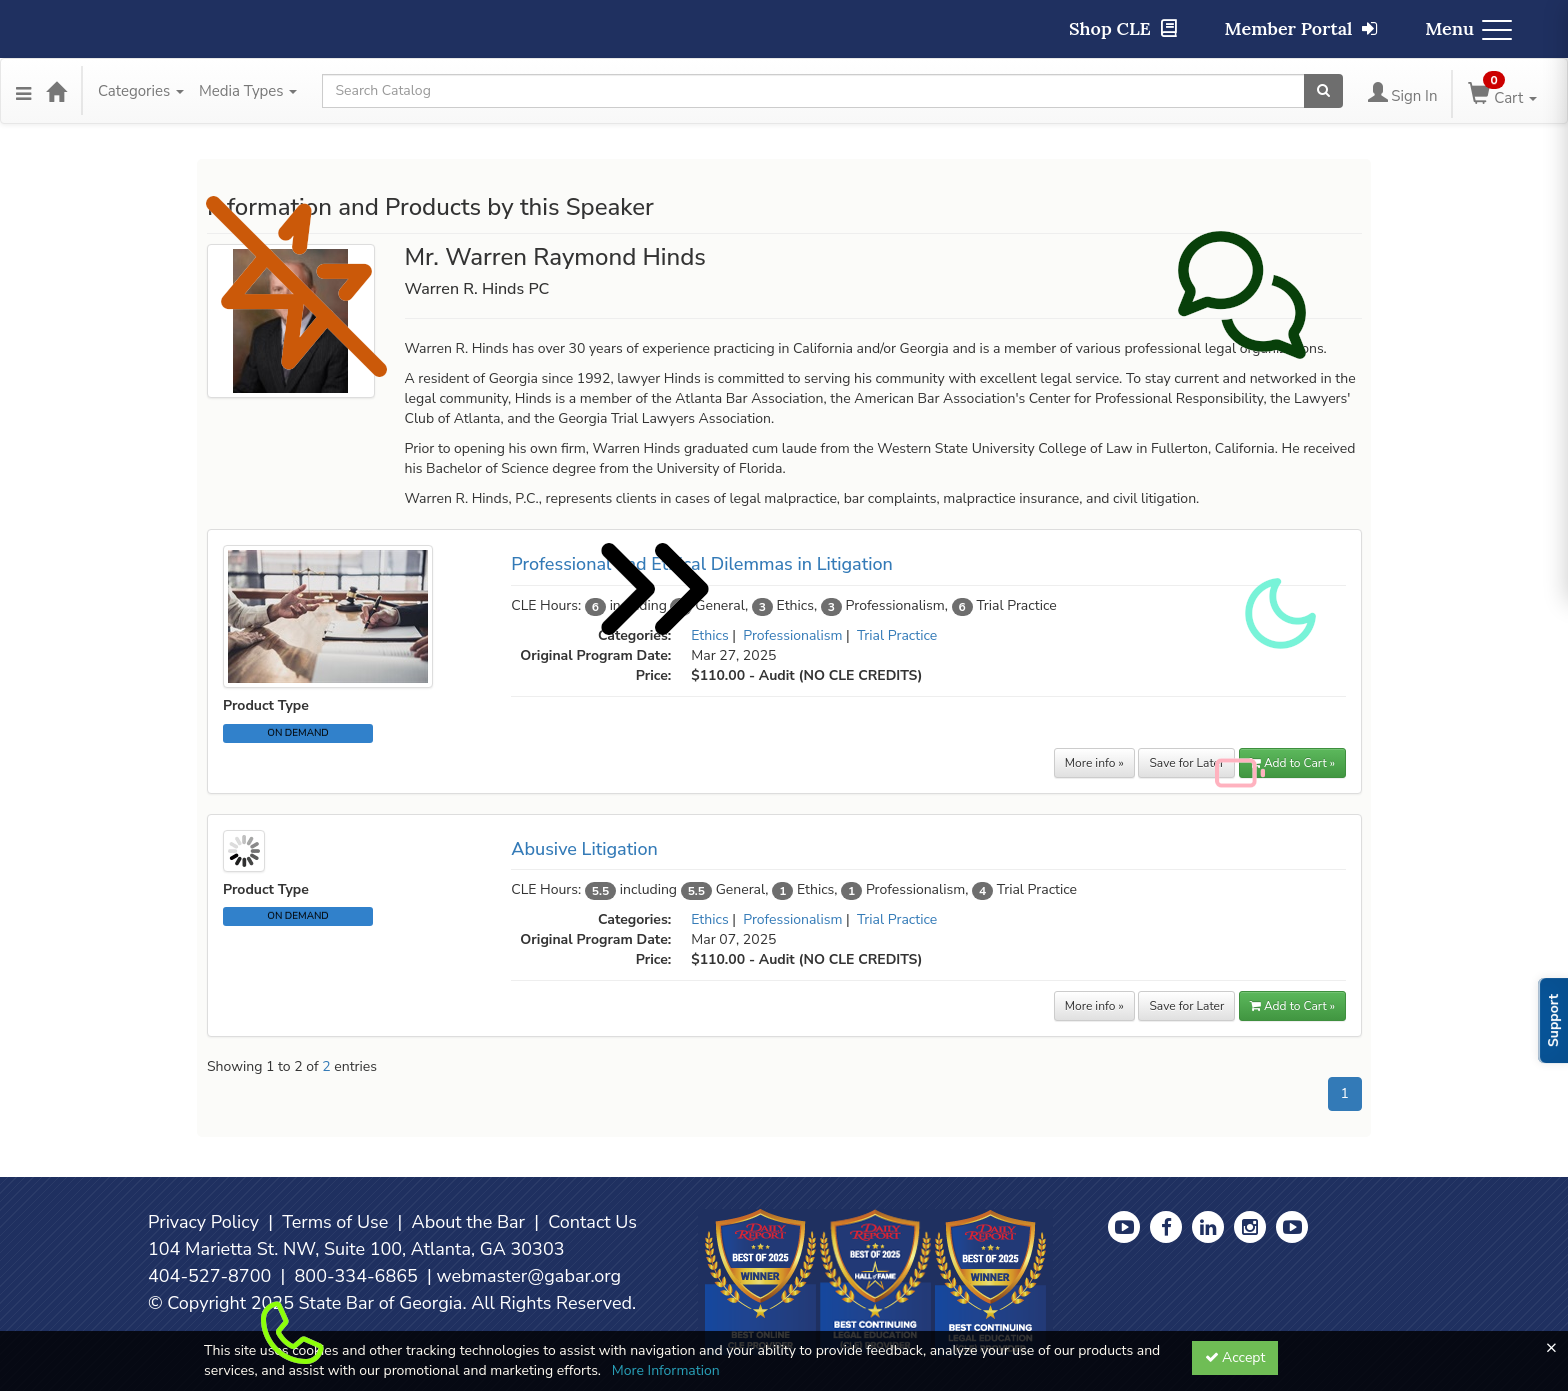  I want to click on disable flash or lightning mode, so click(296, 286).